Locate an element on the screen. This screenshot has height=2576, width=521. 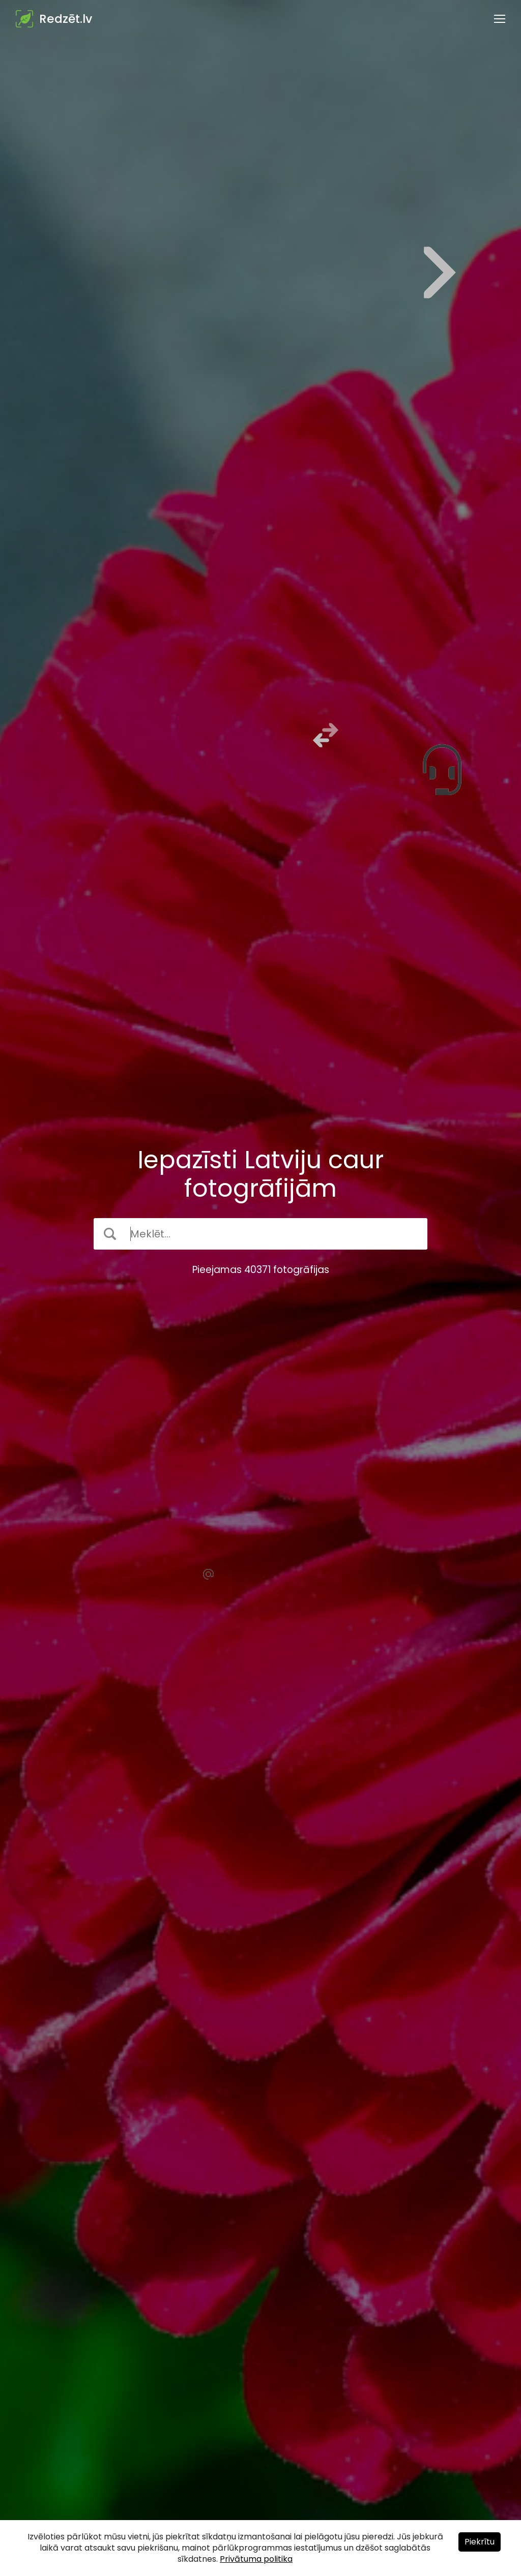
indicates network data being received is located at coordinates (326, 735).